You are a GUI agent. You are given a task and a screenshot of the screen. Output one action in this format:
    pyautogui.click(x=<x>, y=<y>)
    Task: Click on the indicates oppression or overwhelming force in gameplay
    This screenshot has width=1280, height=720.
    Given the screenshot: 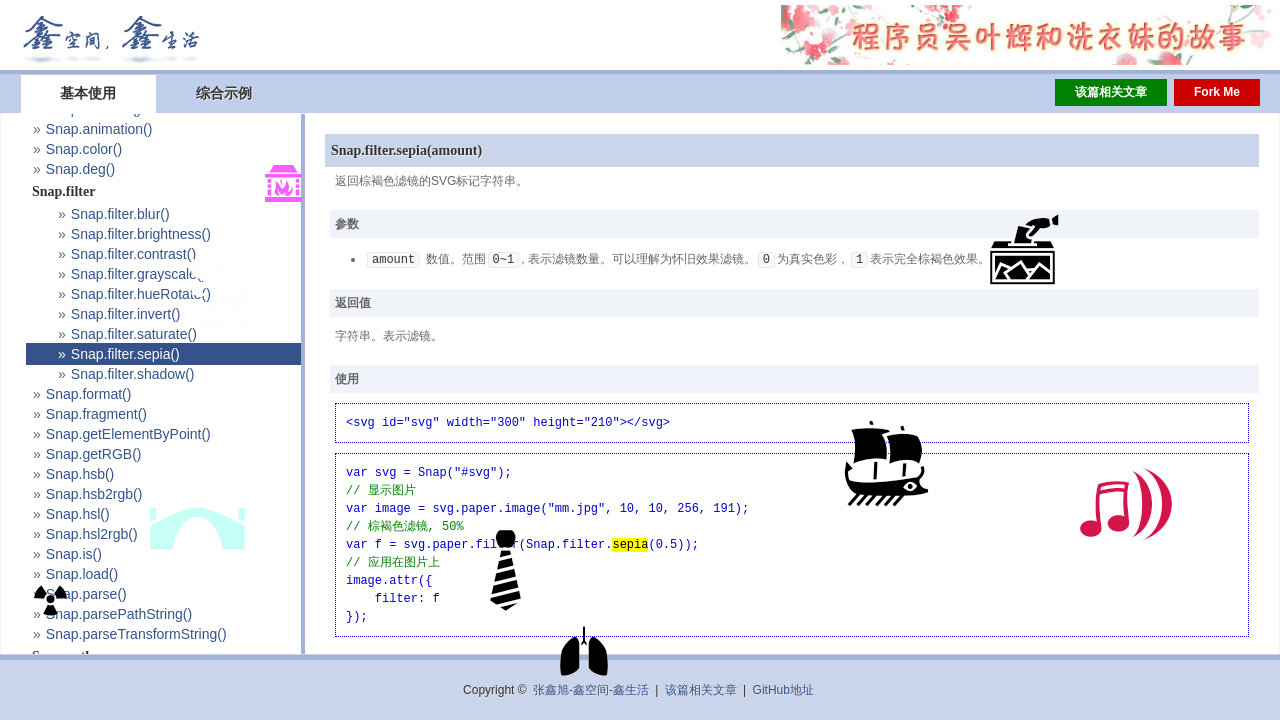 What is the action you would take?
    pyautogui.click(x=225, y=293)
    